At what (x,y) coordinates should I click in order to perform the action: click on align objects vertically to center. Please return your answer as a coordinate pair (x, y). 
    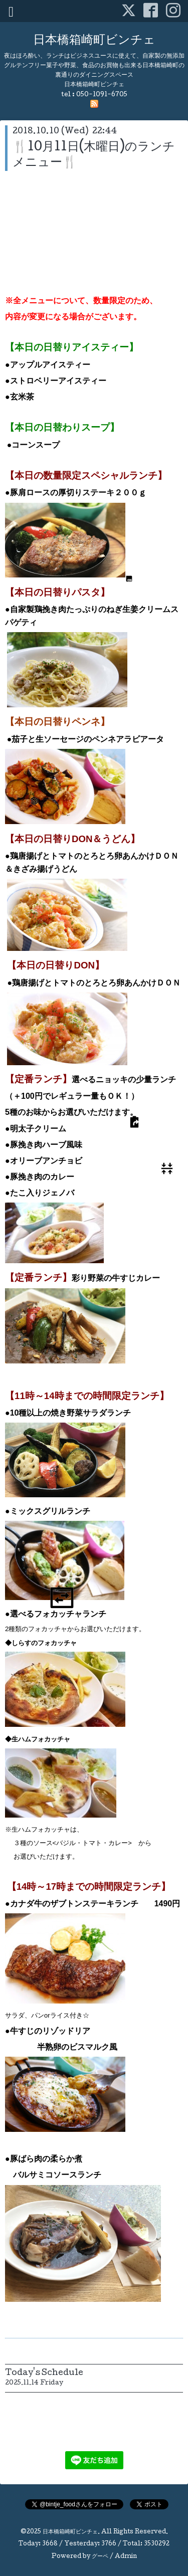
    Looking at the image, I should click on (167, 1168).